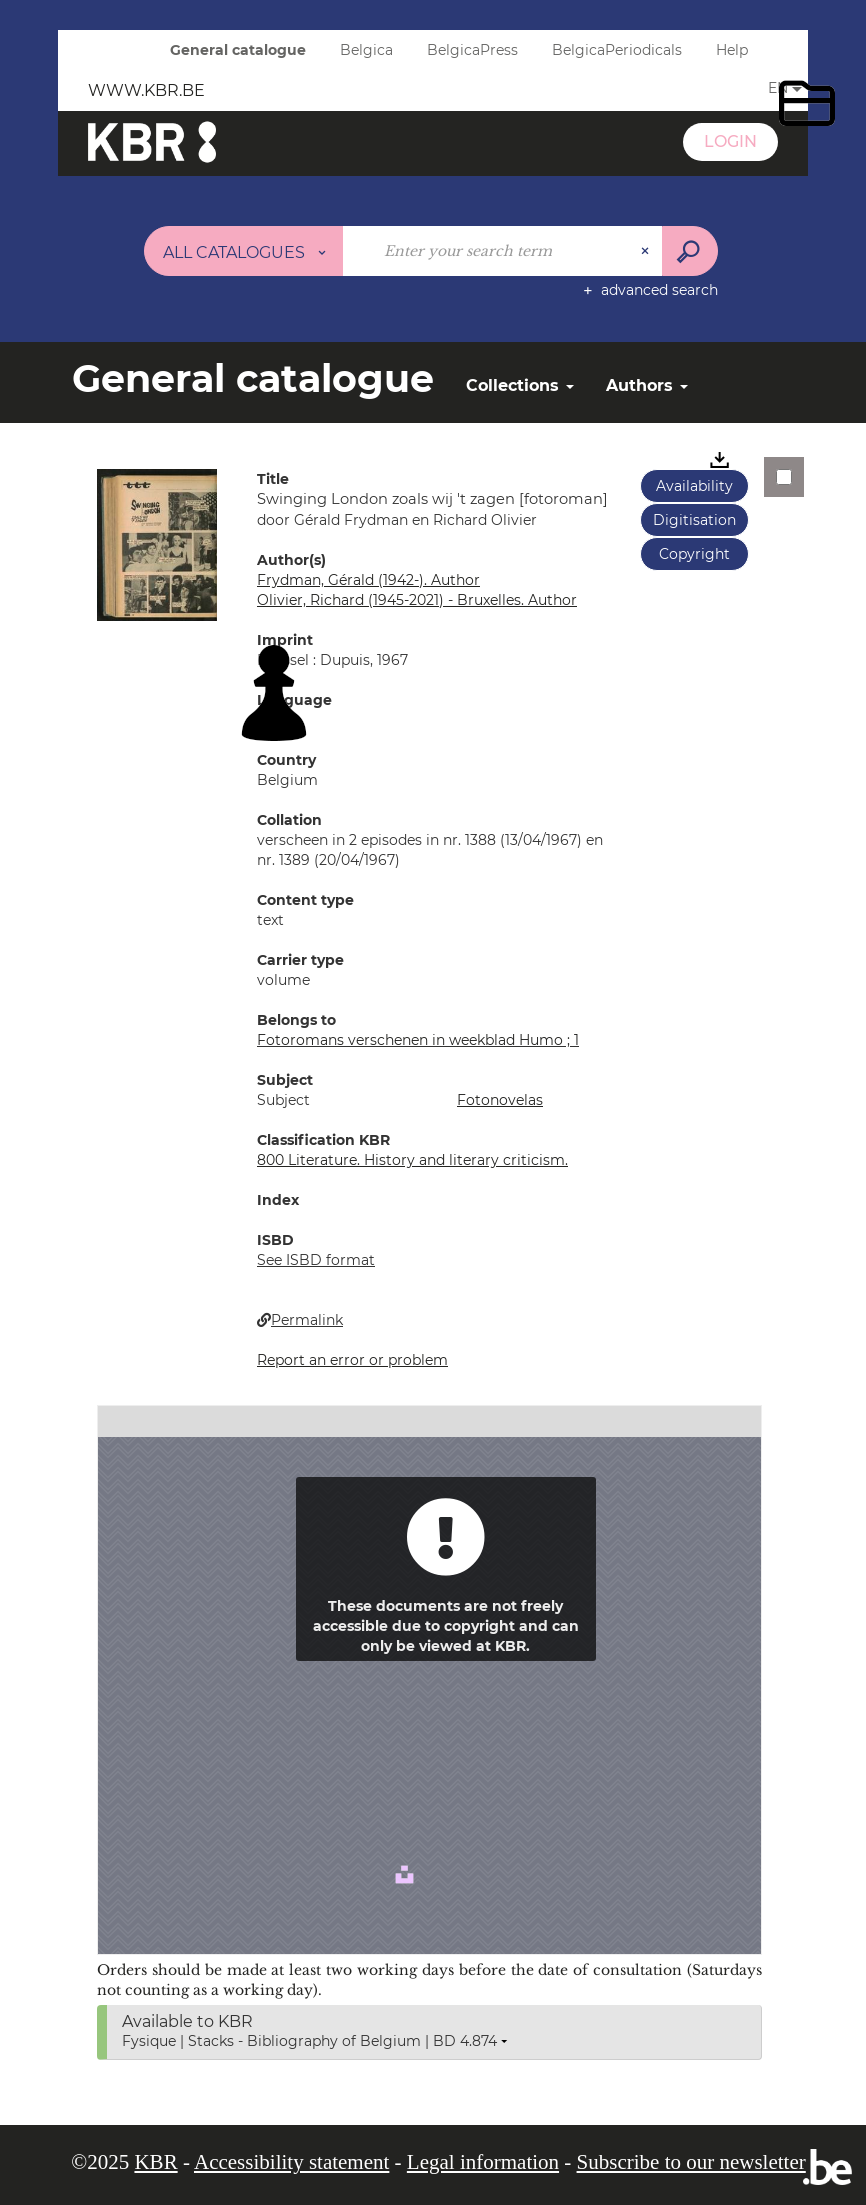 This screenshot has width=866, height=2205. Describe the element at coordinates (274, 693) in the screenshot. I see `open chess.com app` at that location.